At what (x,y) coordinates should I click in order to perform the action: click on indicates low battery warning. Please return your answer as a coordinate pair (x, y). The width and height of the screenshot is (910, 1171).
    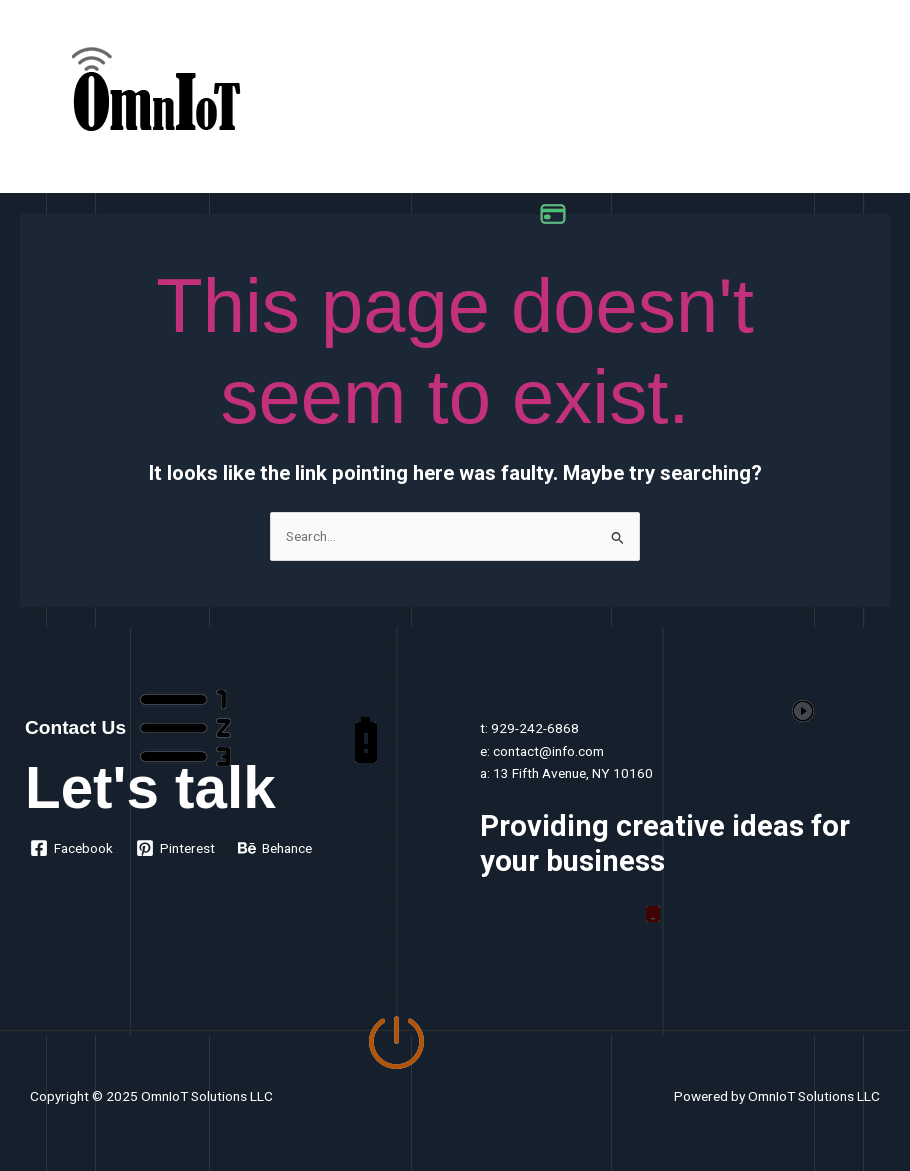
    Looking at the image, I should click on (366, 740).